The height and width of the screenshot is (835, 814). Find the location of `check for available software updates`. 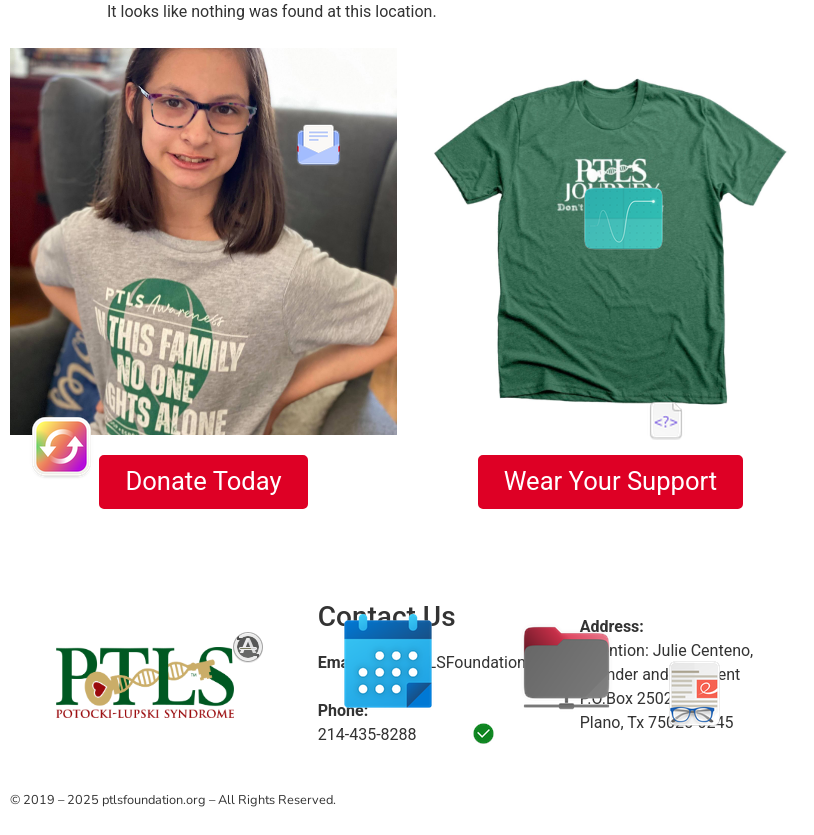

check for available software updates is located at coordinates (248, 647).